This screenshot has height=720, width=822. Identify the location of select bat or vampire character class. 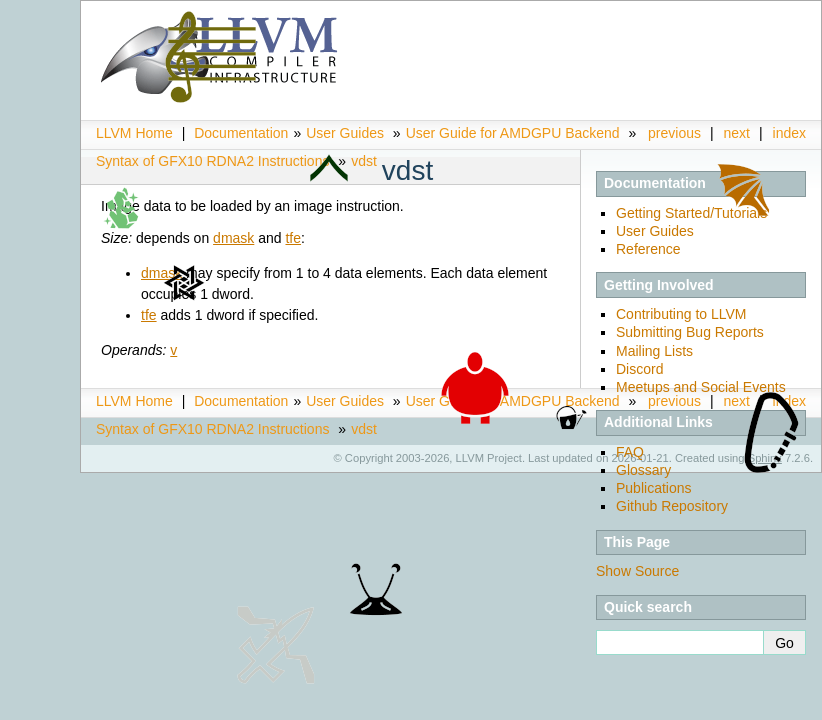
(743, 190).